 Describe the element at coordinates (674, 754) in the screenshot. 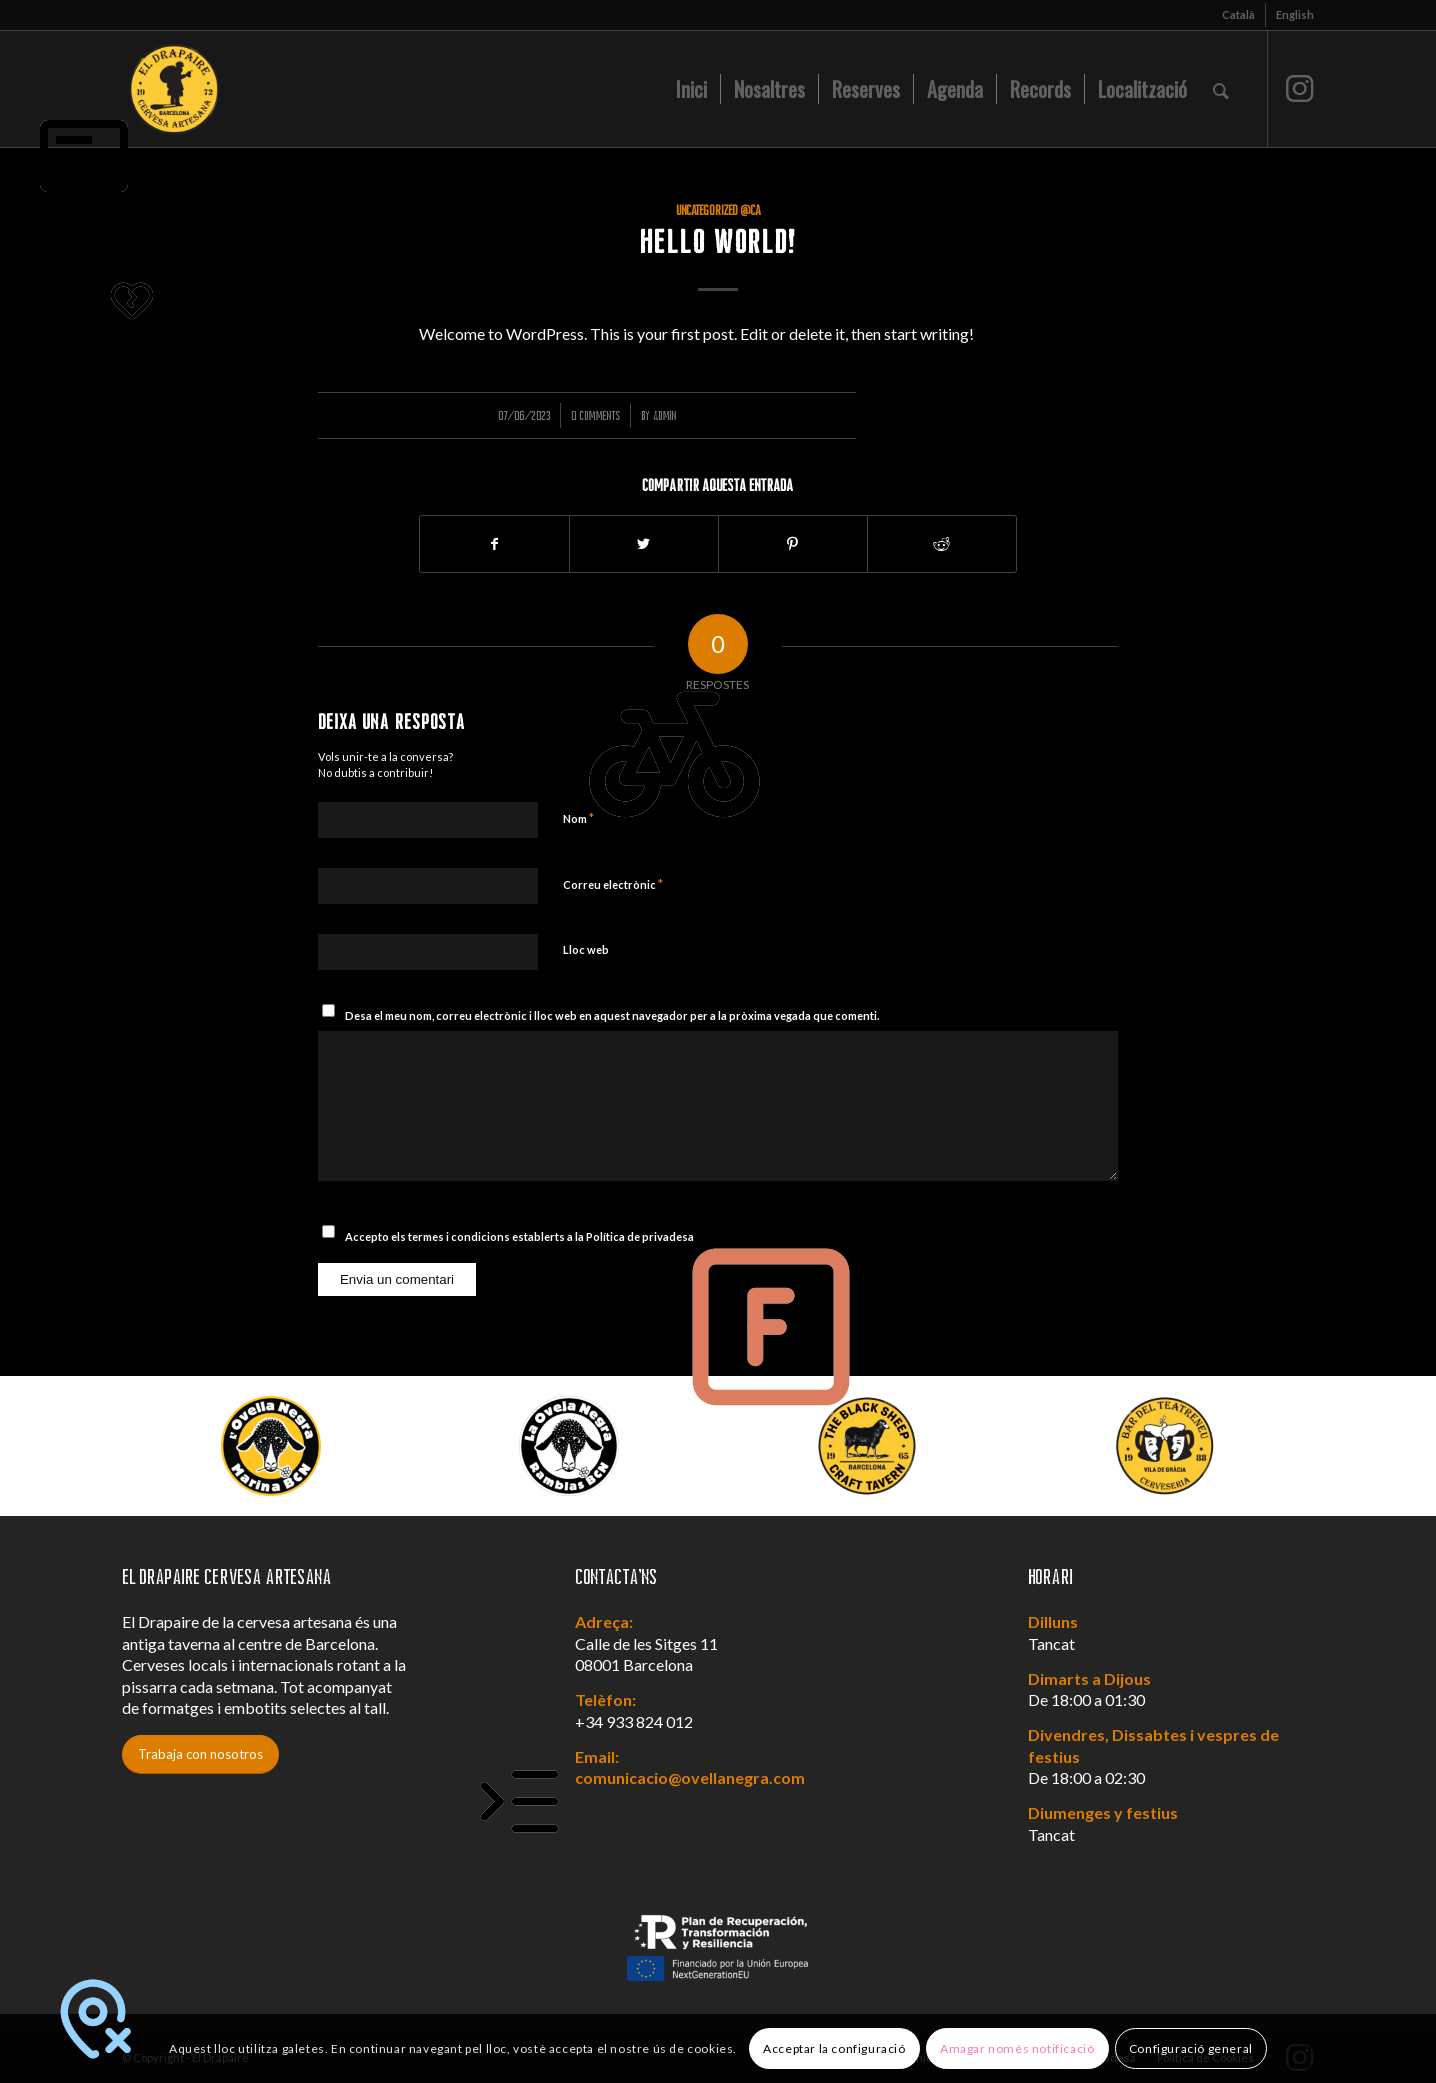

I see `access bike rental or cycling options` at that location.